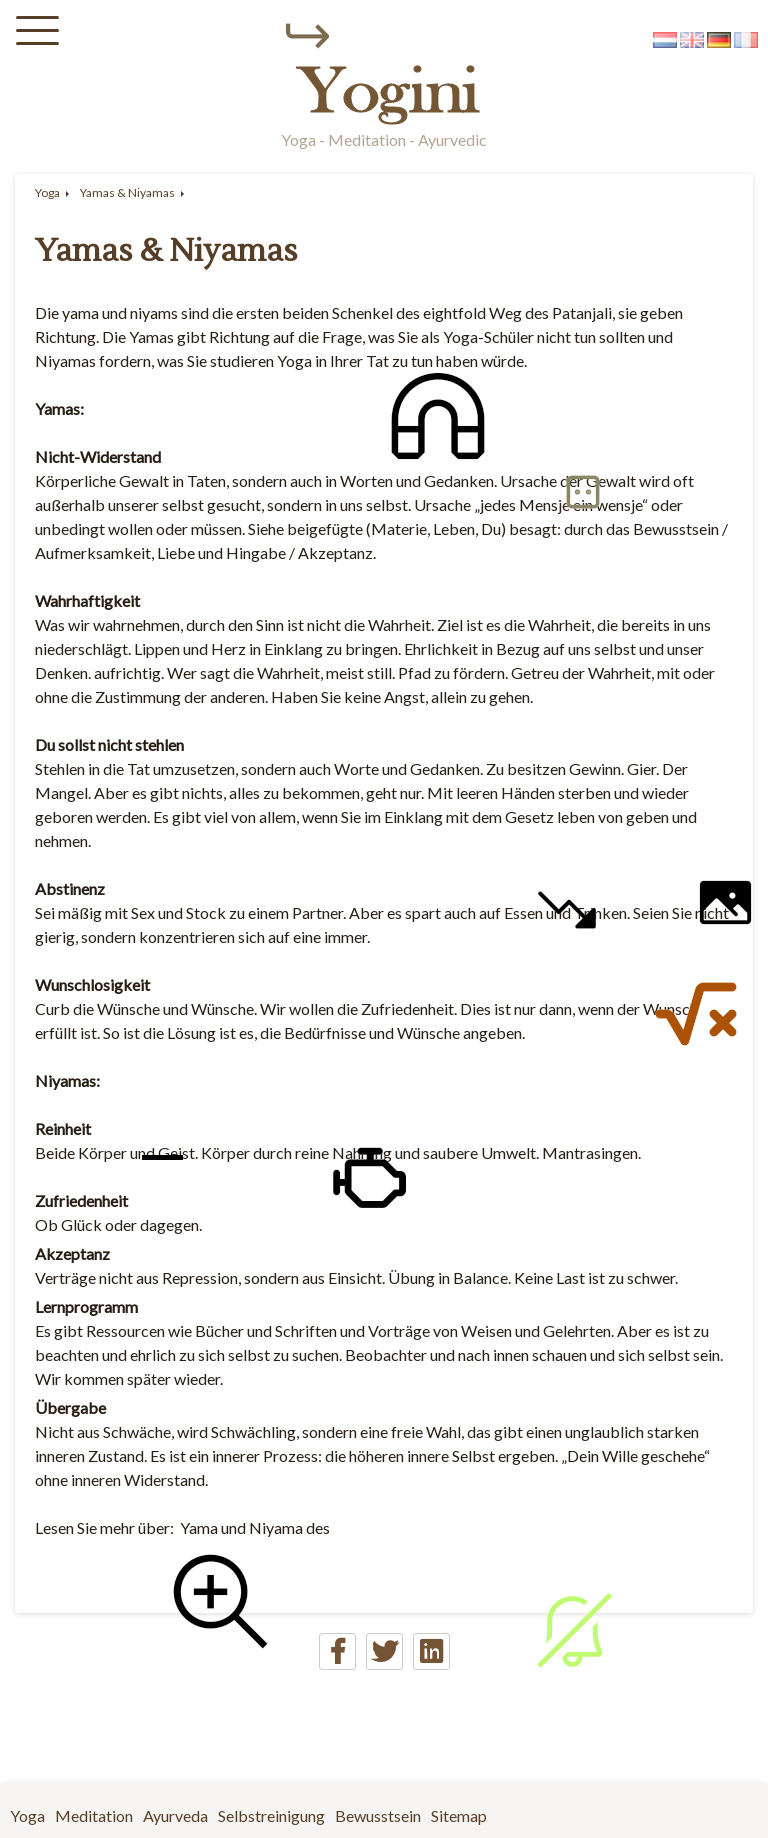 The height and width of the screenshot is (1838, 768). Describe the element at coordinates (220, 1601) in the screenshot. I see `zoom in on the current view` at that location.